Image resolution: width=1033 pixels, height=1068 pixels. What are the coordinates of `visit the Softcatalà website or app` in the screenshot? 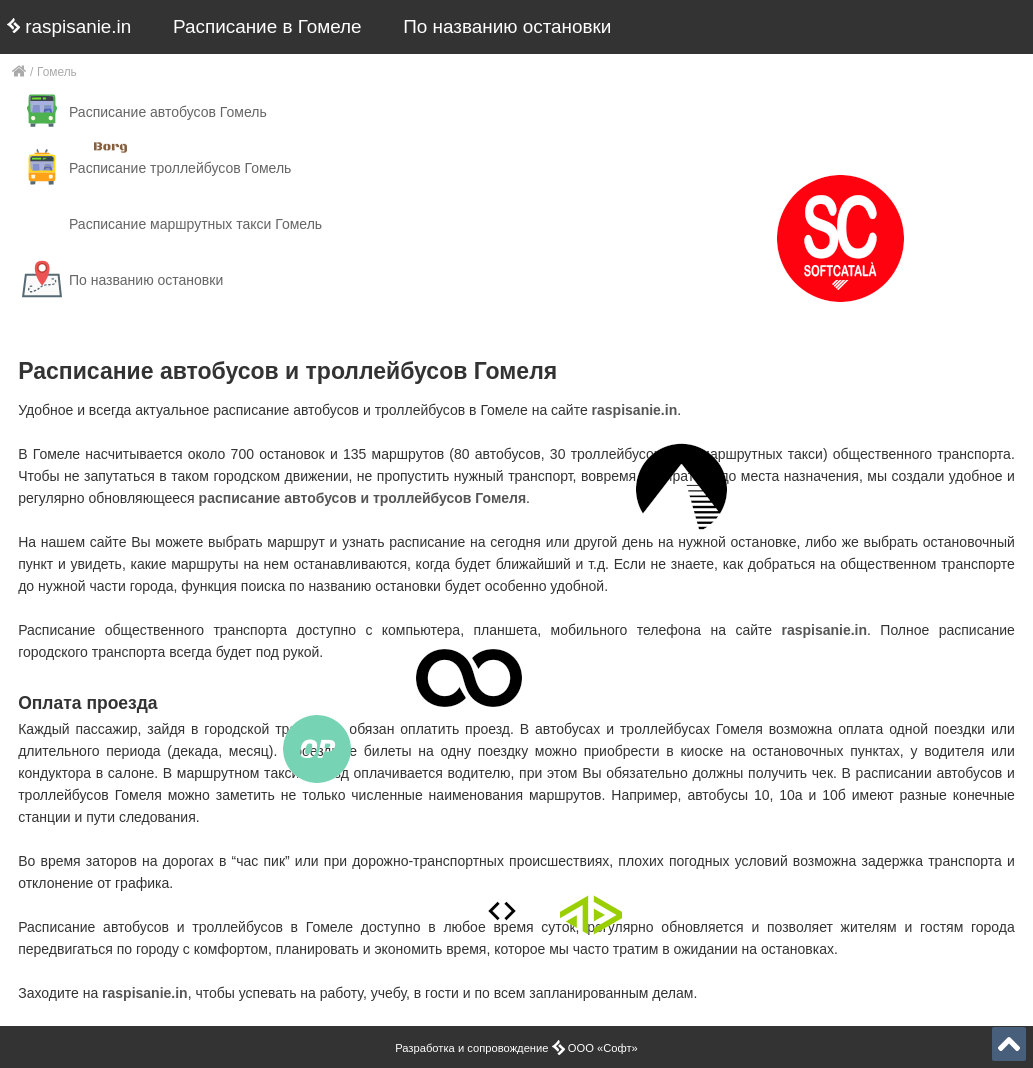 It's located at (840, 238).